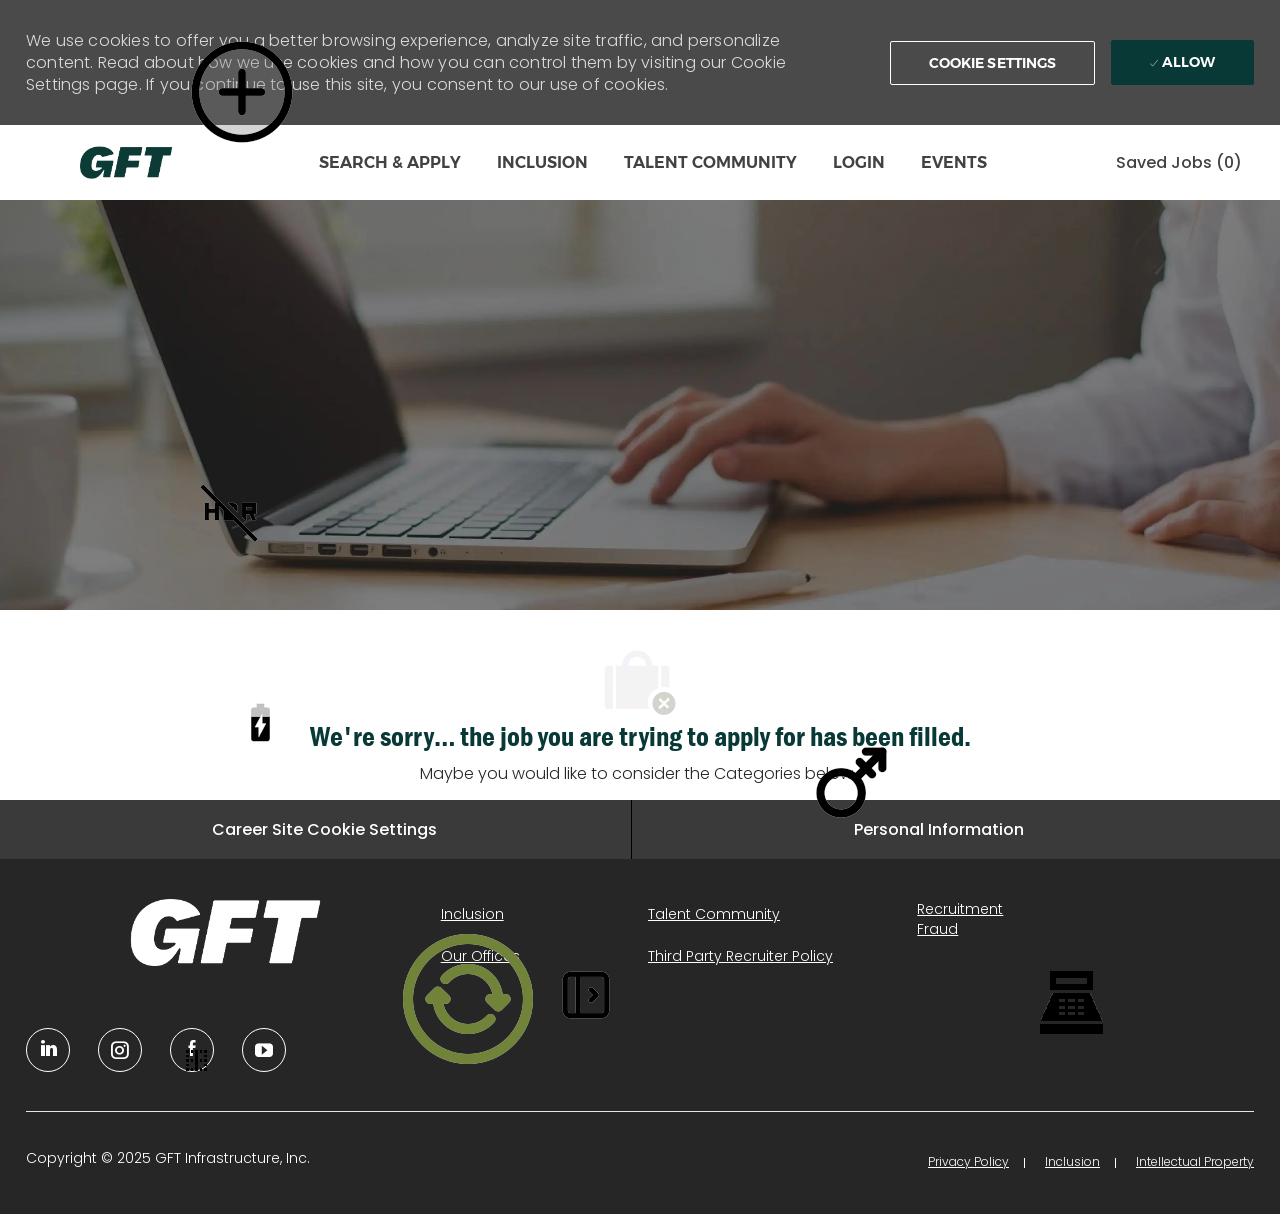 The width and height of the screenshot is (1280, 1214). What do you see at coordinates (230, 511) in the screenshot?
I see `disable HDR mode in camera settings` at bounding box center [230, 511].